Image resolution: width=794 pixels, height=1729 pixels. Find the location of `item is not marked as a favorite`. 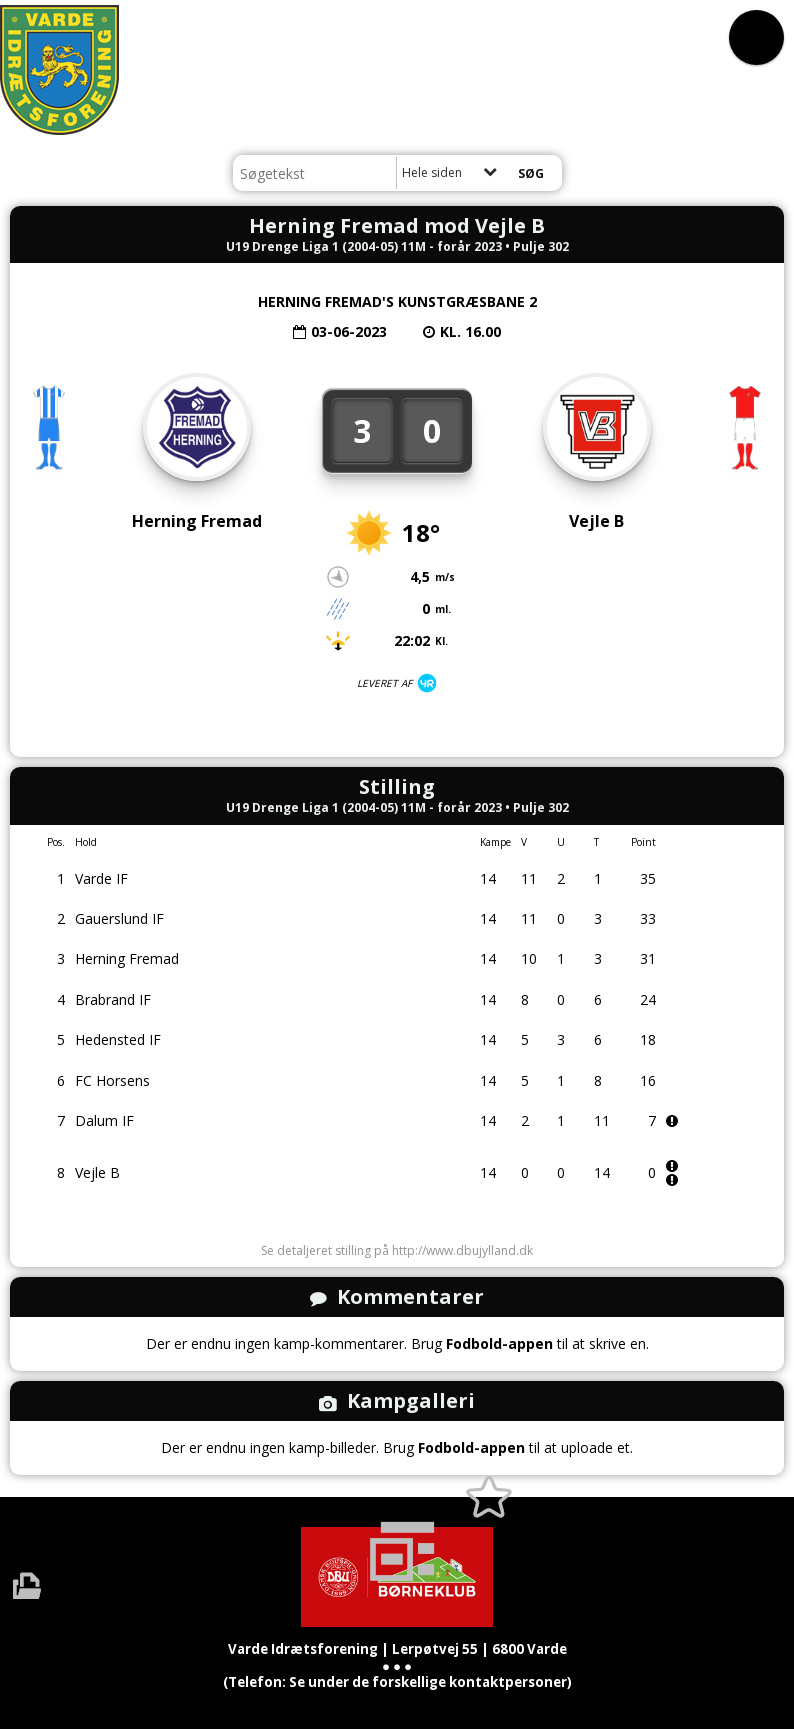

item is not marked as a favorite is located at coordinates (489, 1498).